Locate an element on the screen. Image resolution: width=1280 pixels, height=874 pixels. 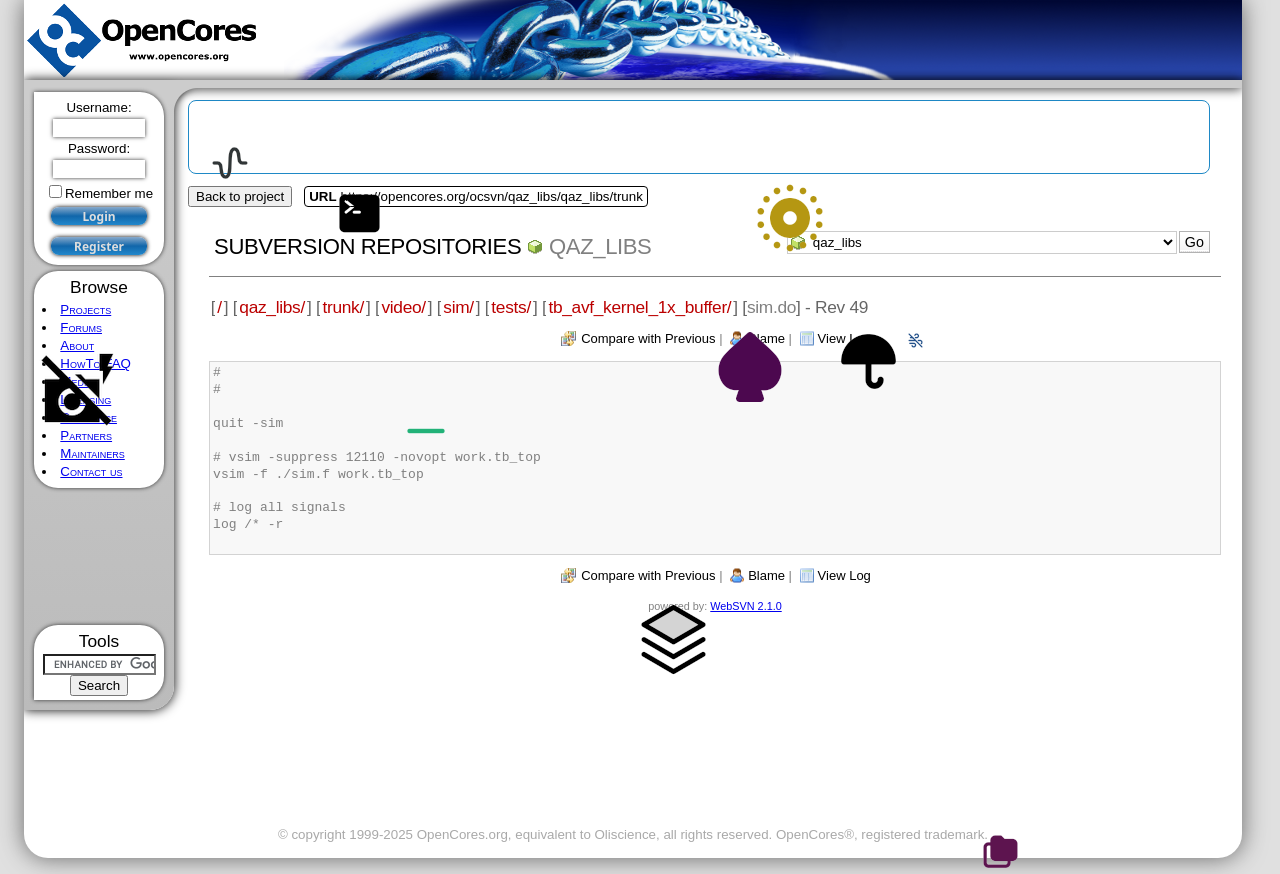
spade suit symbol for card games is located at coordinates (750, 367).